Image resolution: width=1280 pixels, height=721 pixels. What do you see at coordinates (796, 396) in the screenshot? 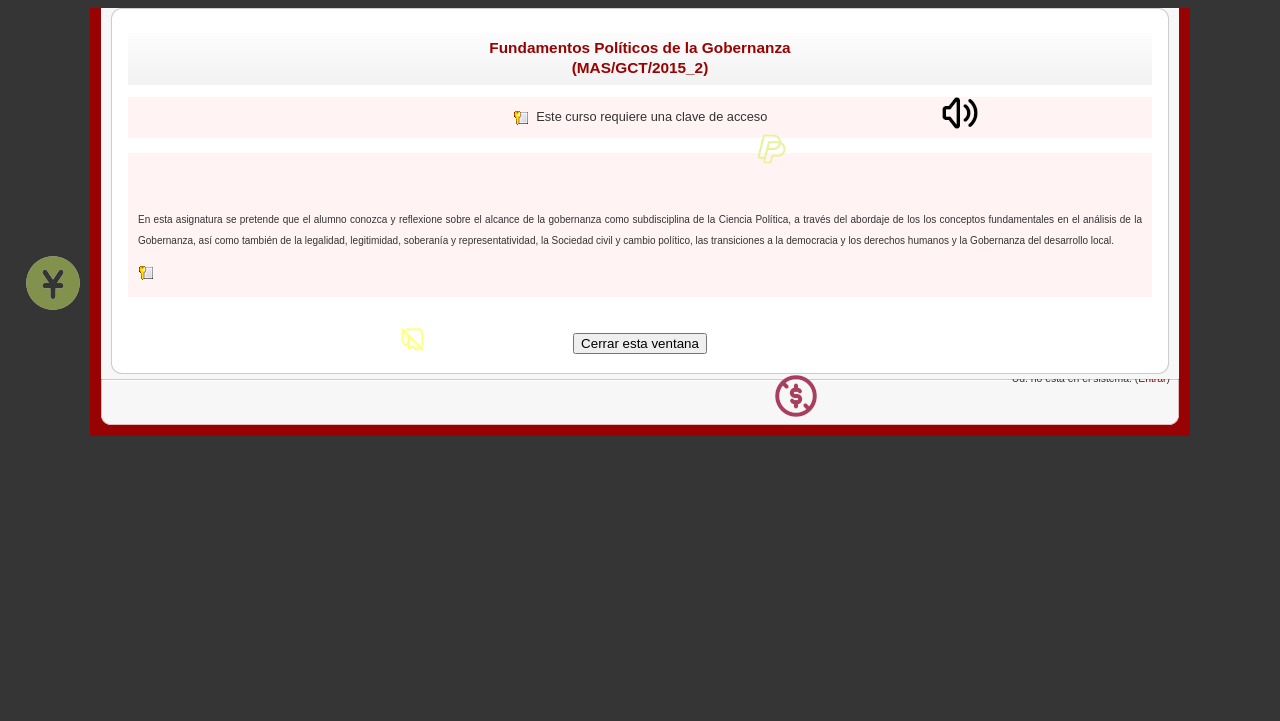
I see `indicates free or no-cost content` at bounding box center [796, 396].